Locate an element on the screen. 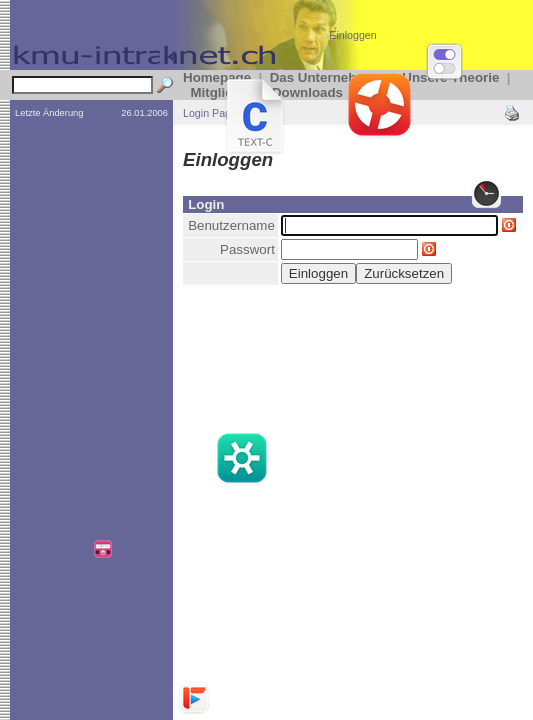  open tuner radio streaming app is located at coordinates (103, 549).